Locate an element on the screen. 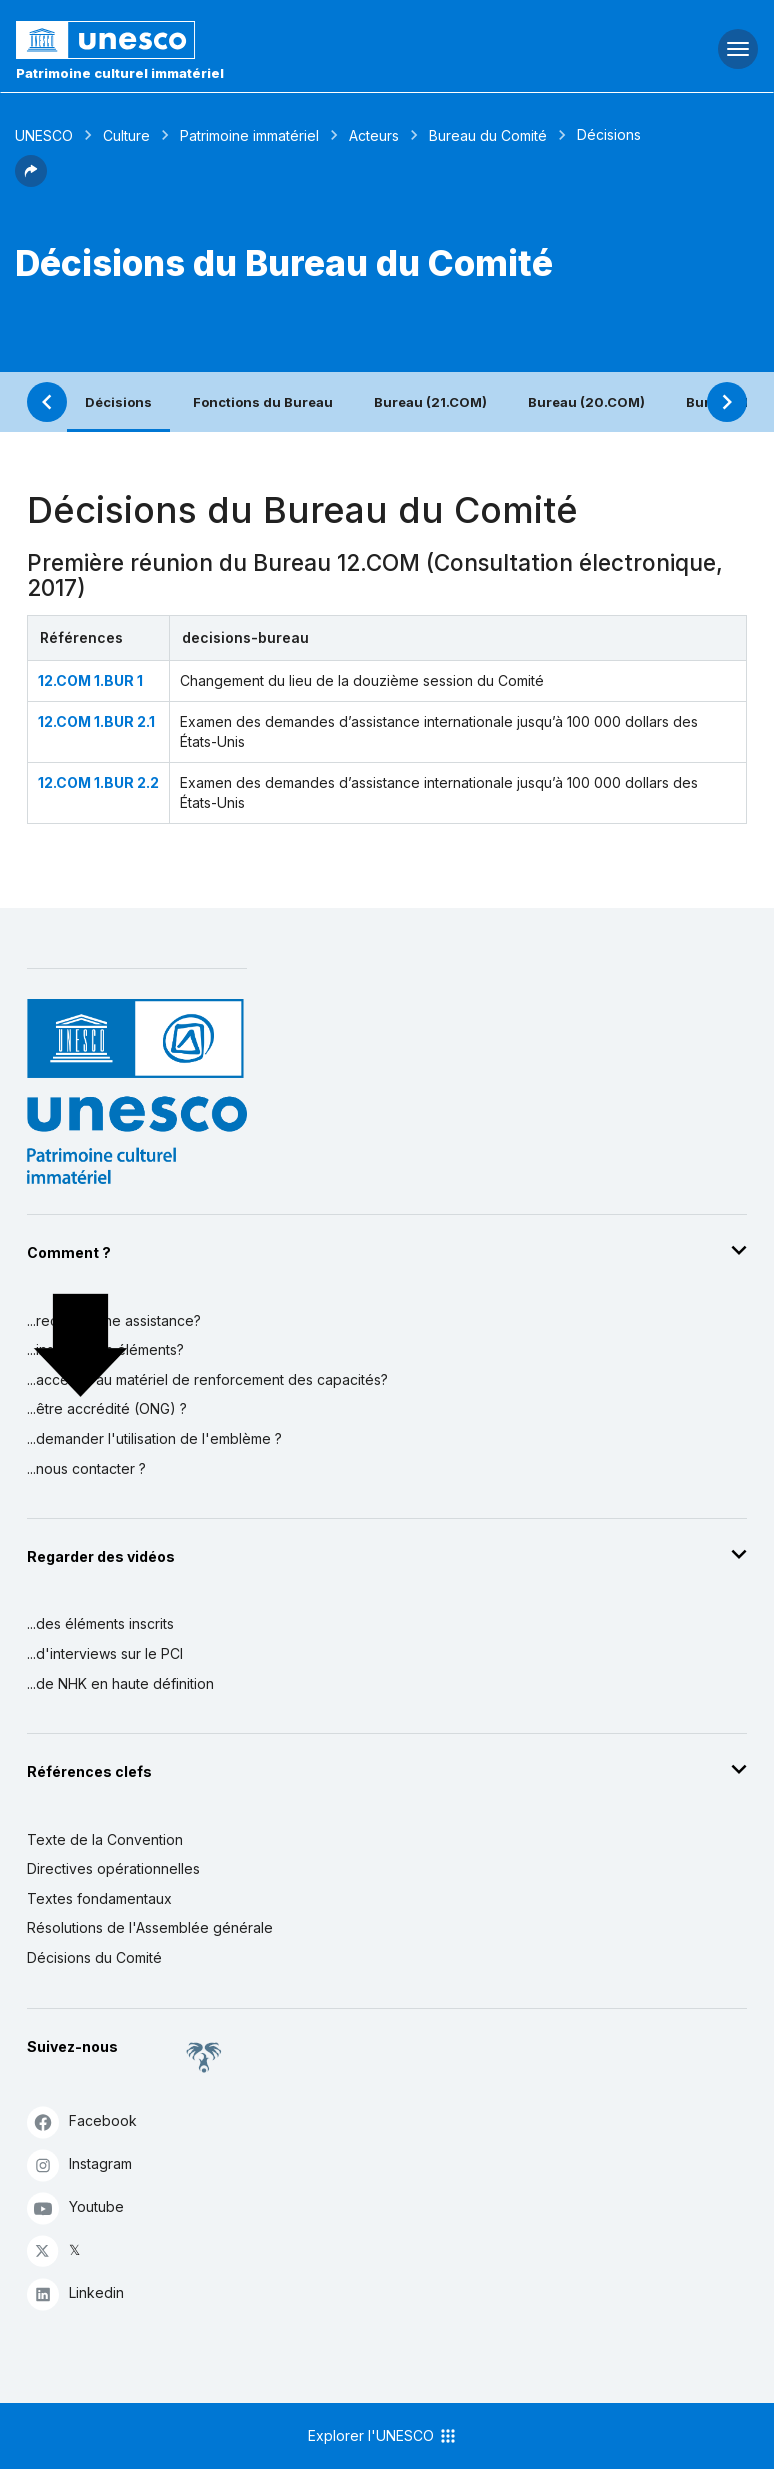 The height and width of the screenshot is (2469, 774). download a file or content is located at coordinates (80, 1345).